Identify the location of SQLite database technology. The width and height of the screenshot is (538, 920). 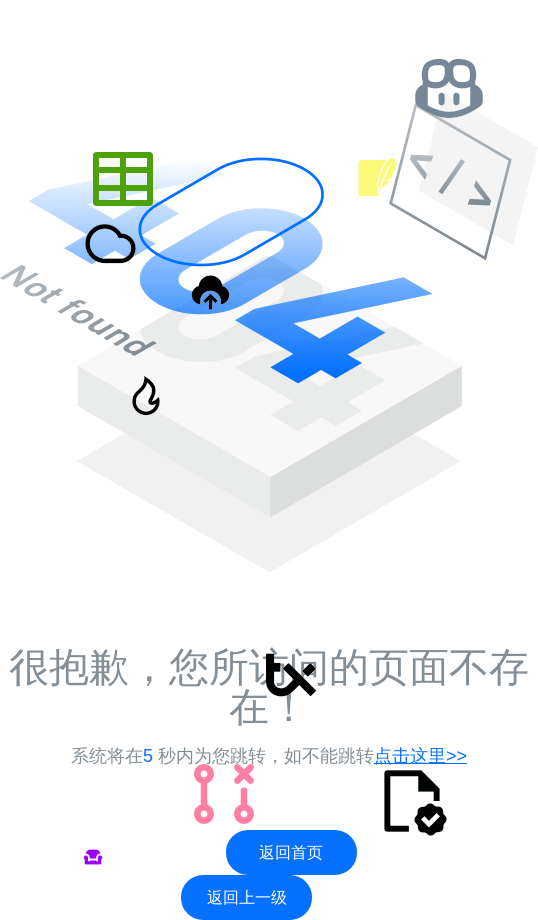
(377, 179).